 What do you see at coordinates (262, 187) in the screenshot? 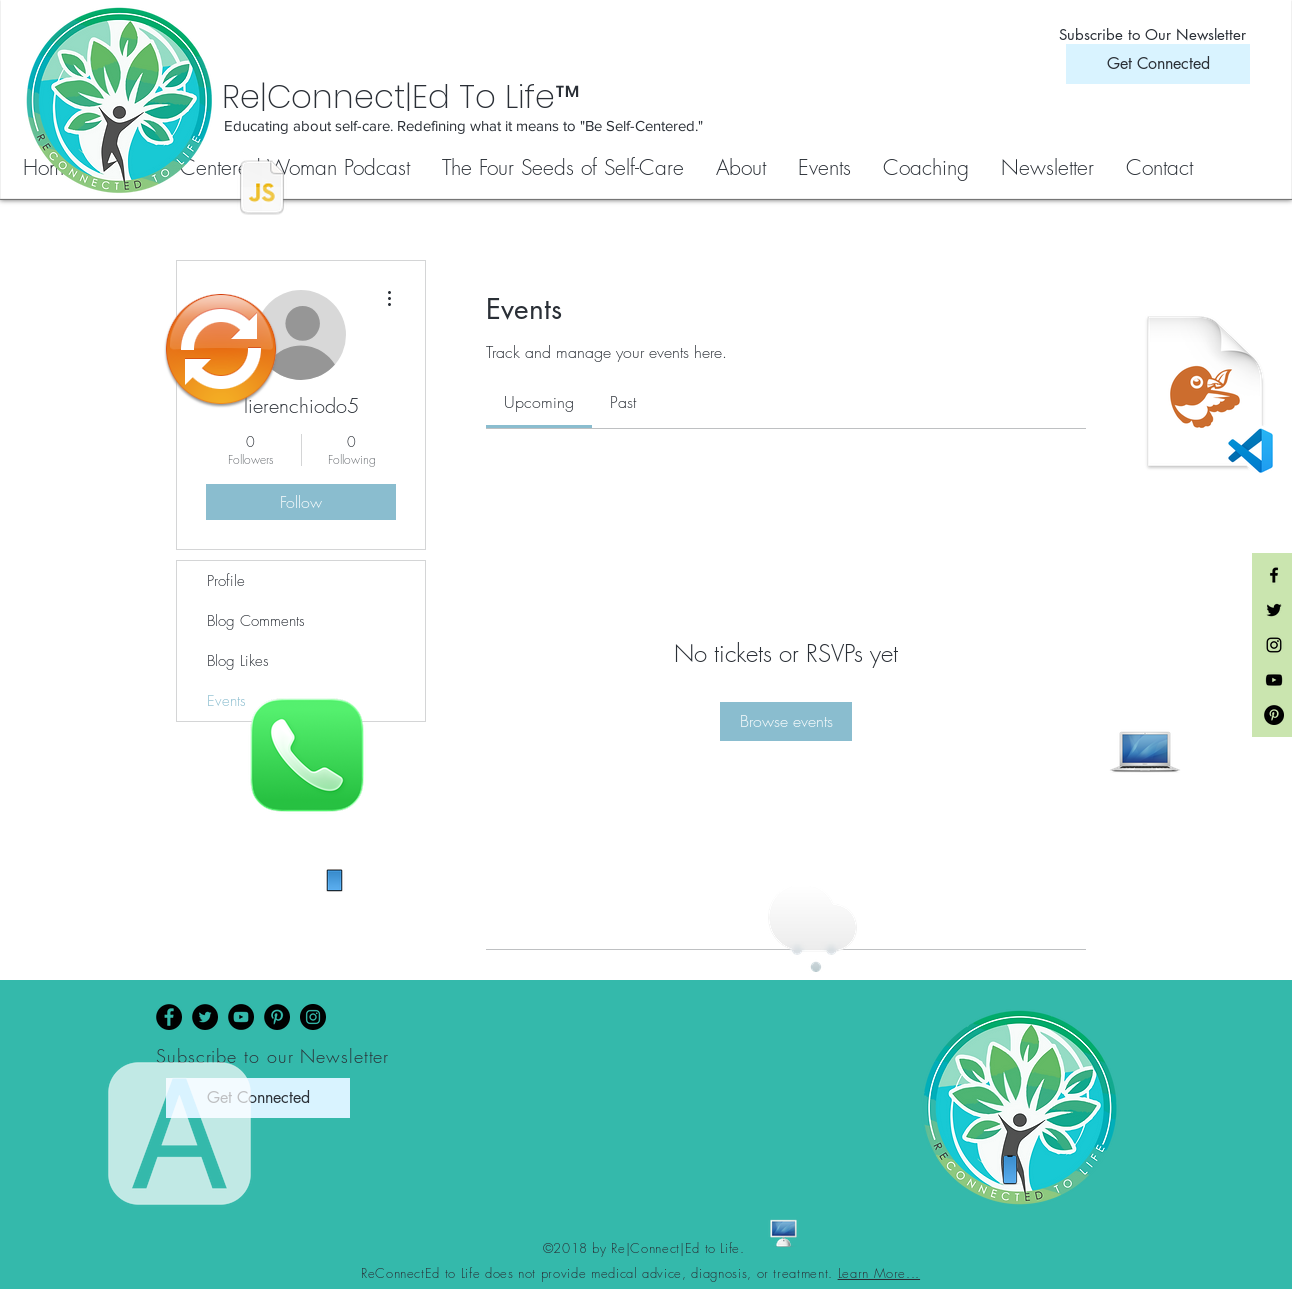
I see `a javascript file in your file system` at bounding box center [262, 187].